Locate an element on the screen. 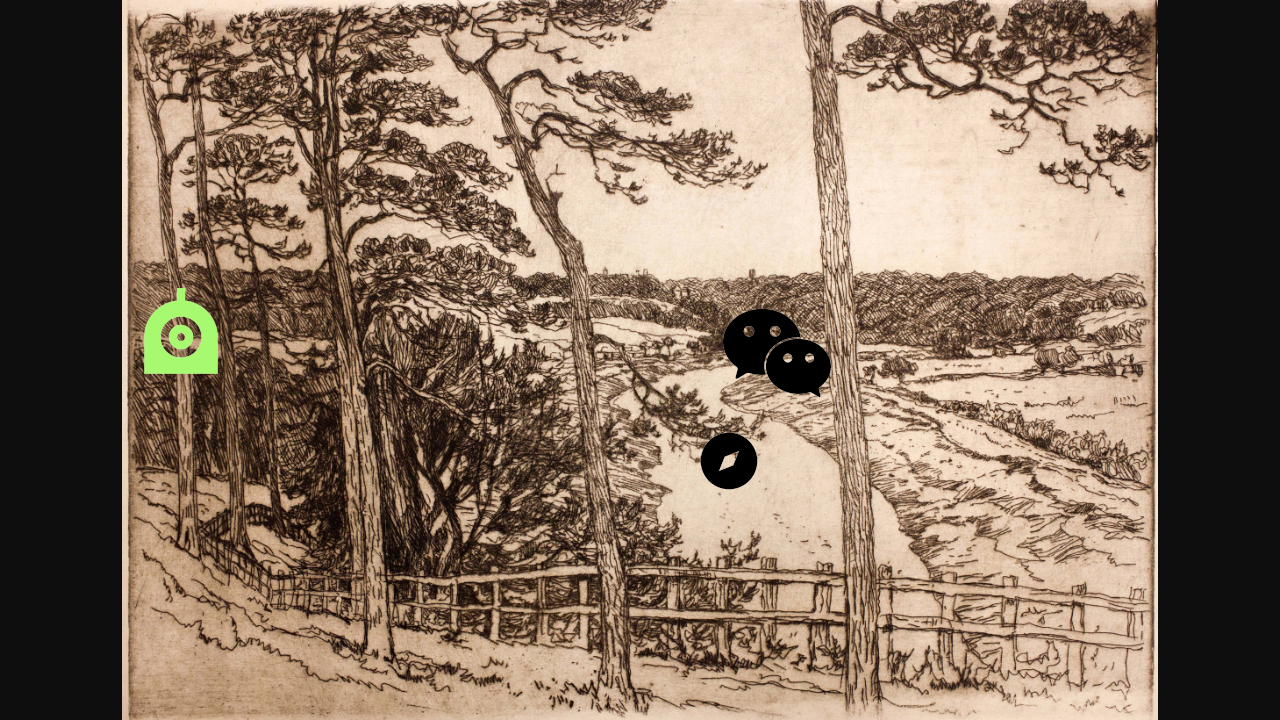  open navigation or compass app is located at coordinates (729, 461).